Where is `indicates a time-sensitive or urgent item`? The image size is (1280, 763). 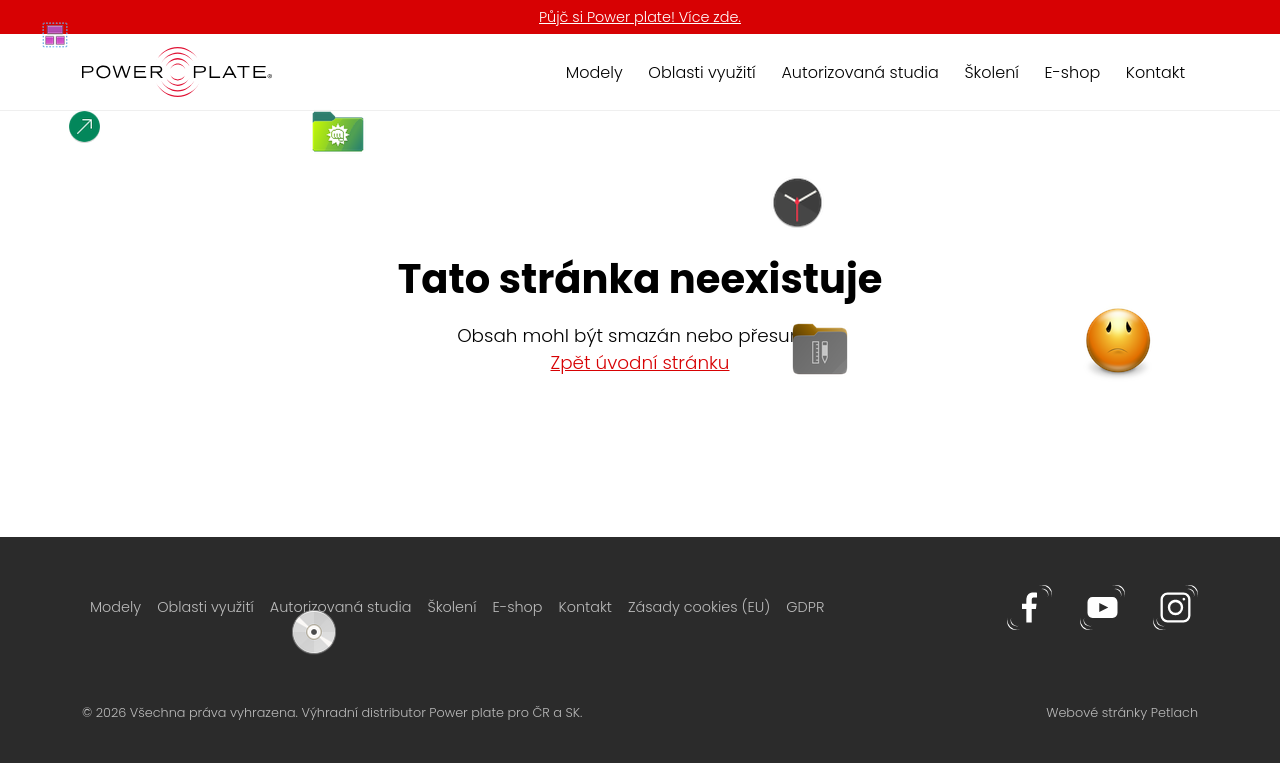 indicates a time-sensitive or urgent item is located at coordinates (797, 202).